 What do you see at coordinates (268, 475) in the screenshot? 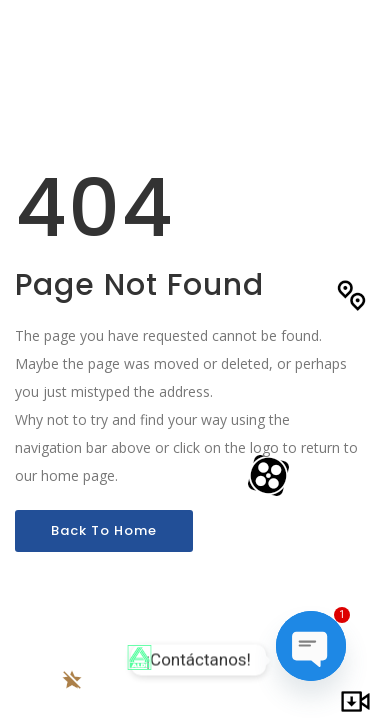
I see `open aparat video sharing app` at bounding box center [268, 475].